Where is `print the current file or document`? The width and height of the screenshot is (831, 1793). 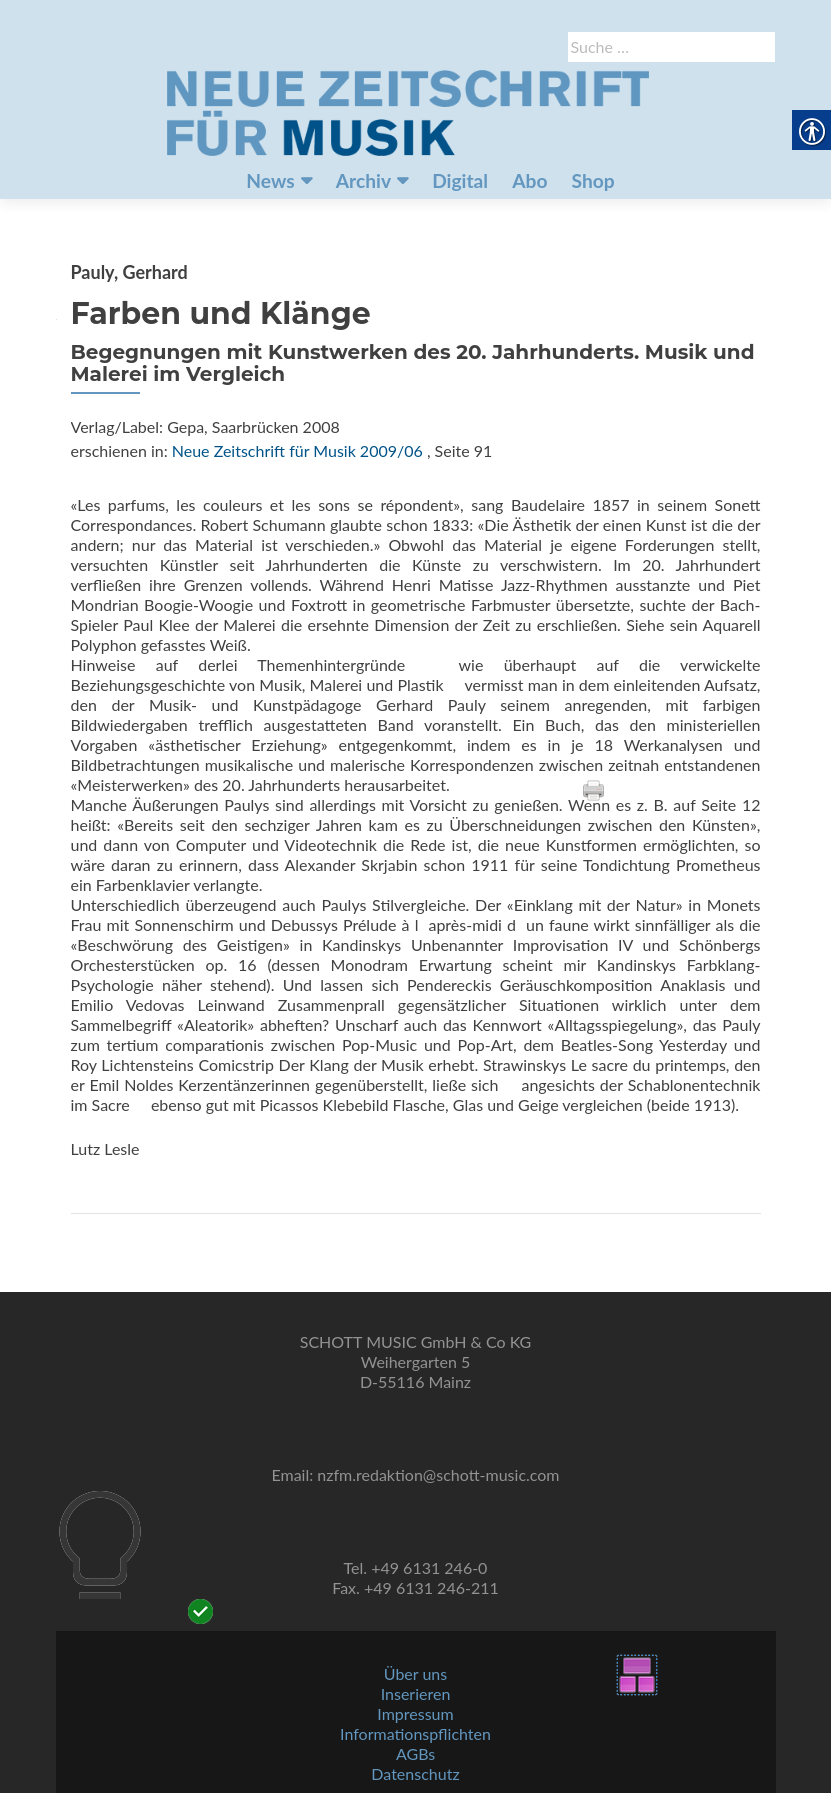
print the current file or document is located at coordinates (593, 790).